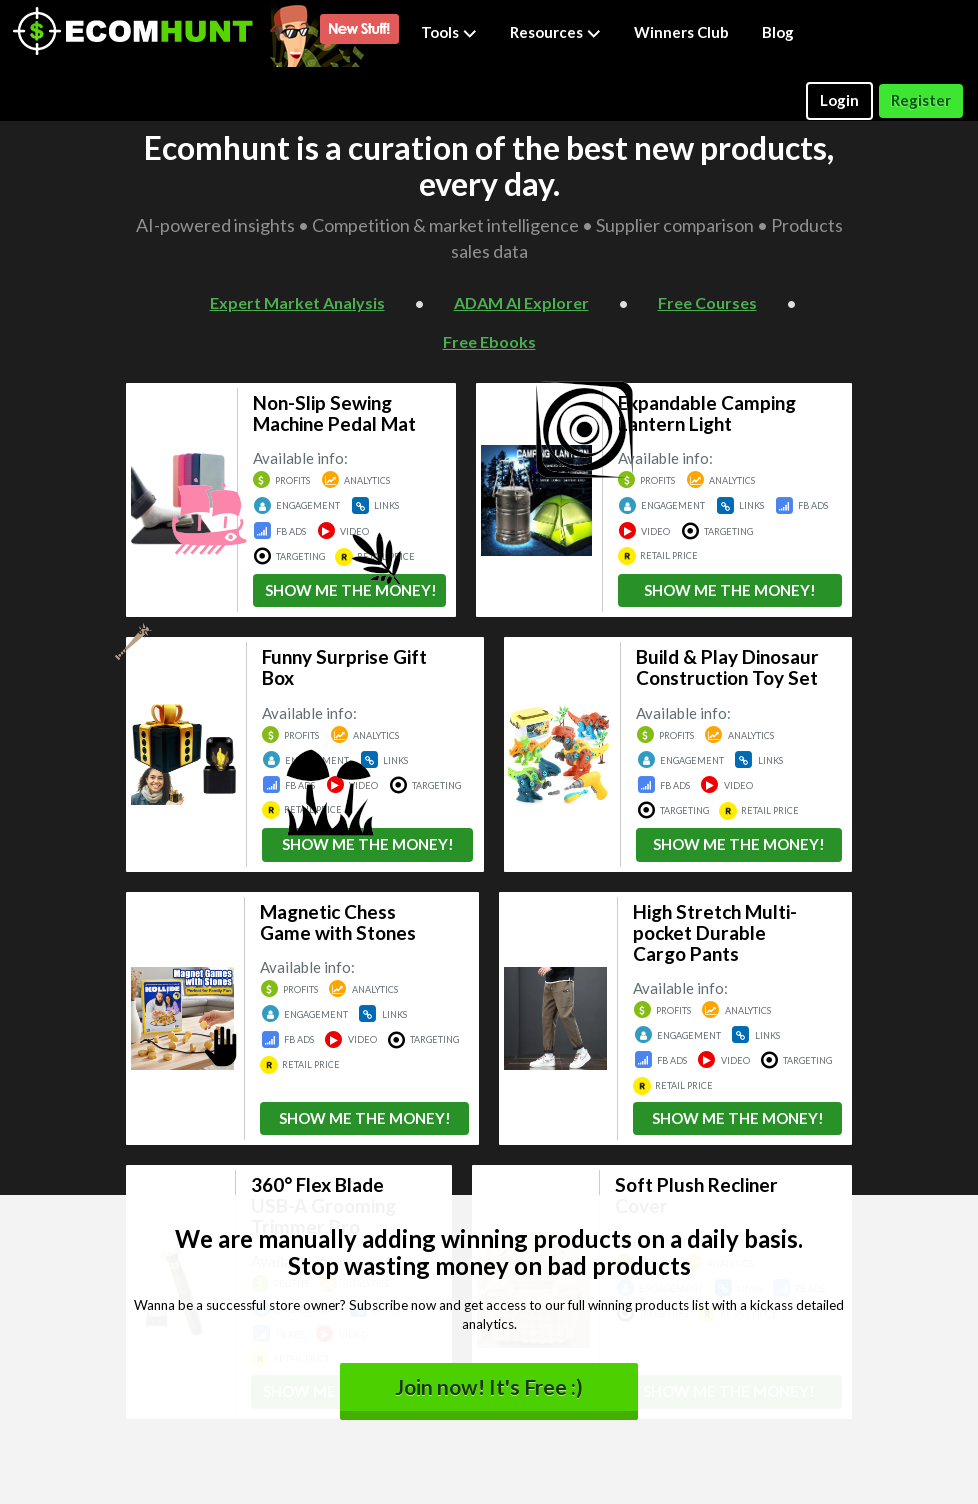  I want to click on olive ingredient or food item in a cooking game, so click(377, 559).